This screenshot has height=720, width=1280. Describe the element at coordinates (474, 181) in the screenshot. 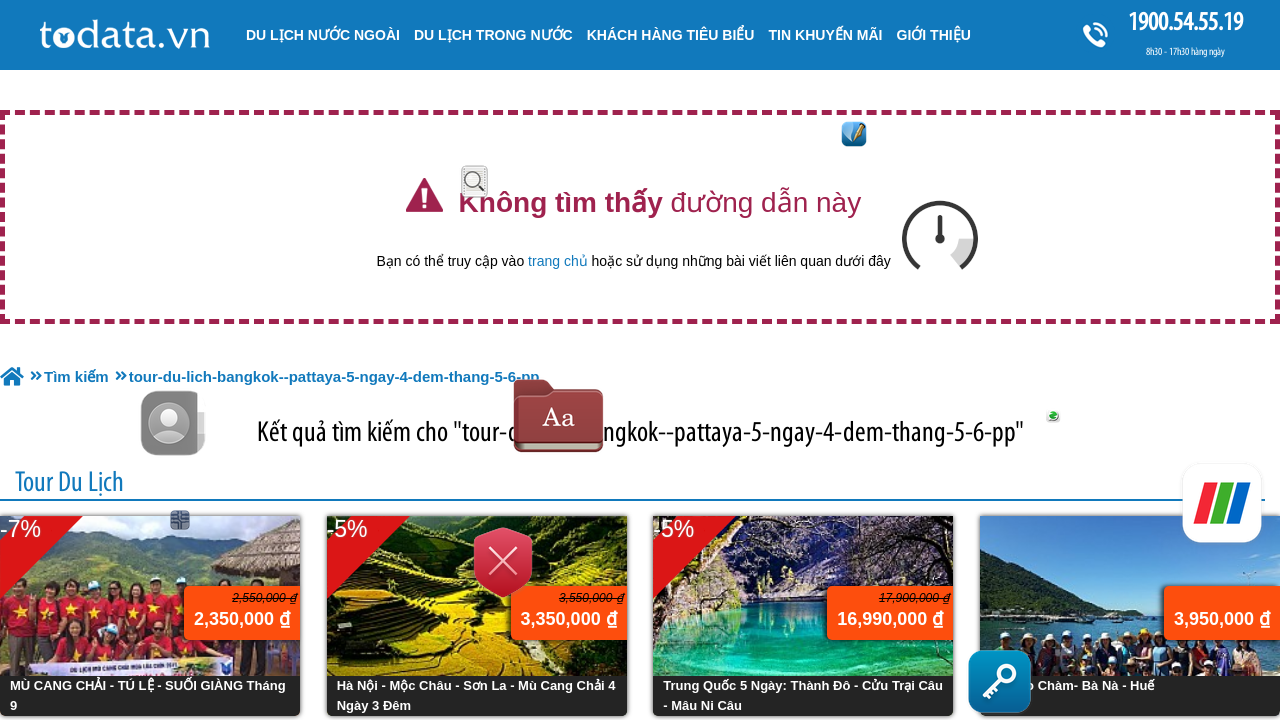

I see `open the log viewer application` at that location.